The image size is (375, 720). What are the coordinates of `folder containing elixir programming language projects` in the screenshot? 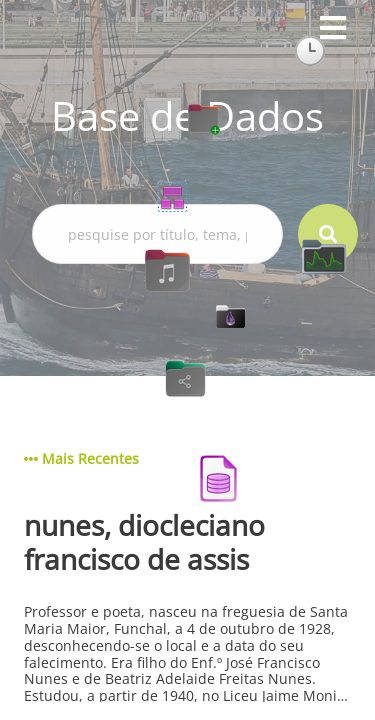 It's located at (230, 317).